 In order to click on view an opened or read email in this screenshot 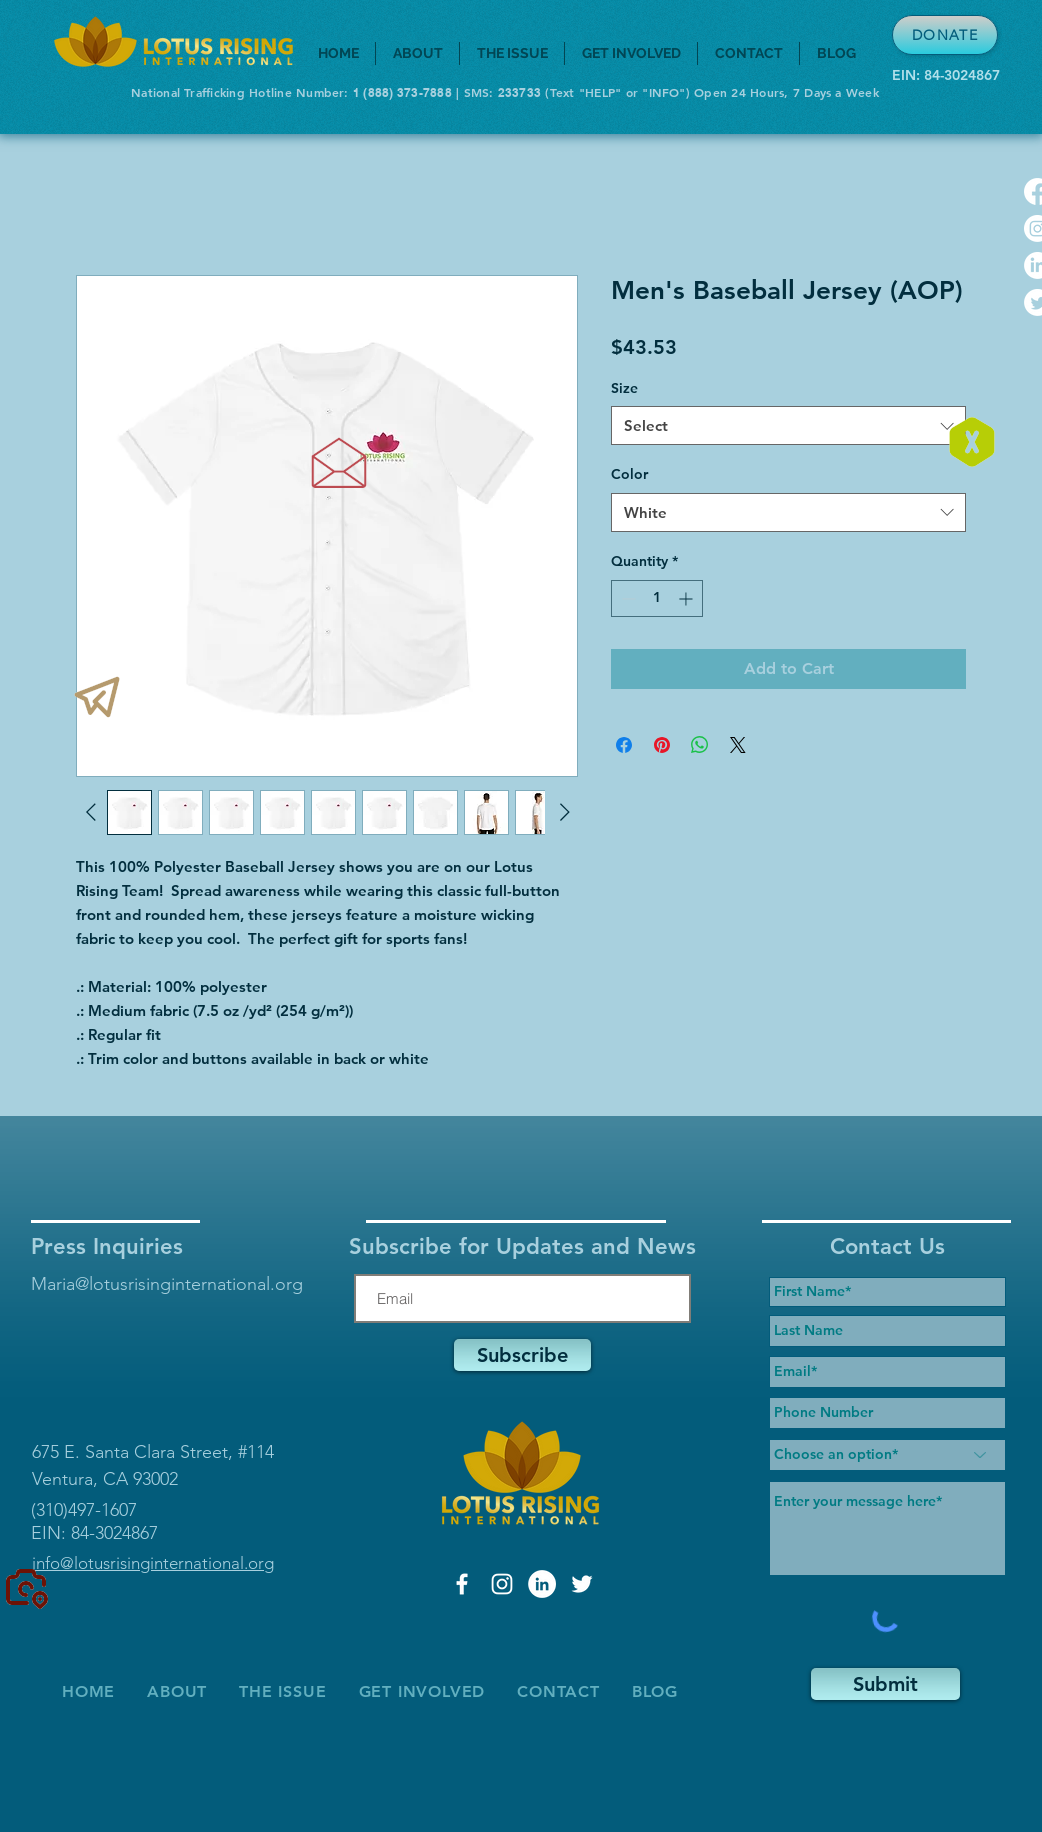, I will do `click(339, 465)`.